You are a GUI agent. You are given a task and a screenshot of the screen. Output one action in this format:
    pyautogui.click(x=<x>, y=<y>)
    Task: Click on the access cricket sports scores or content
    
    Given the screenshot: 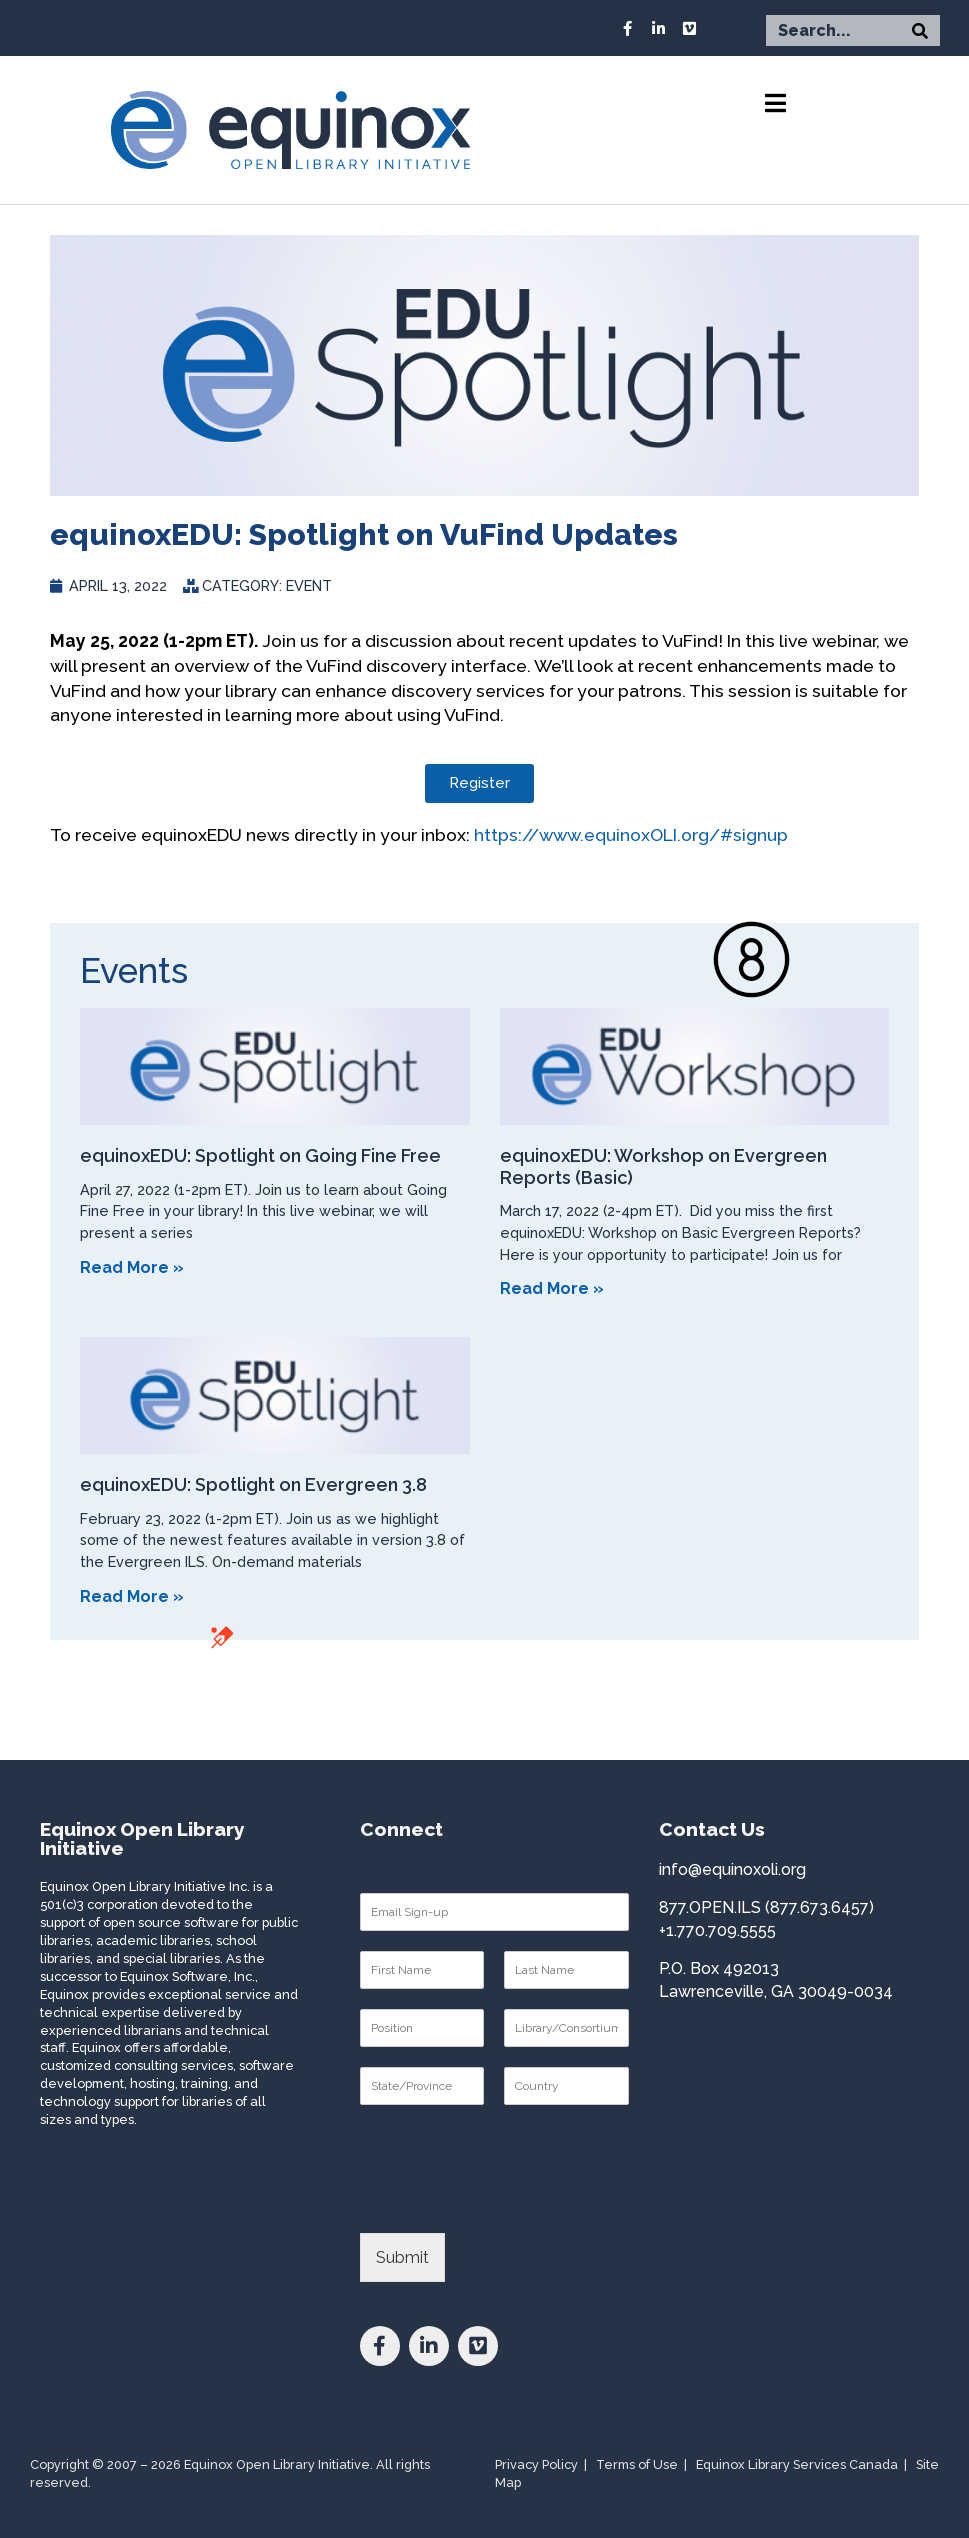 What is the action you would take?
    pyautogui.click(x=221, y=1637)
    